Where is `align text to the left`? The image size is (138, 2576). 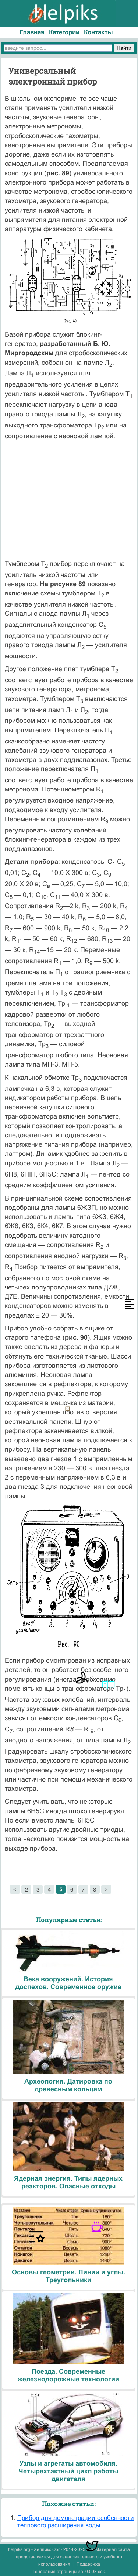
align text to the left is located at coordinates (130, 1304).